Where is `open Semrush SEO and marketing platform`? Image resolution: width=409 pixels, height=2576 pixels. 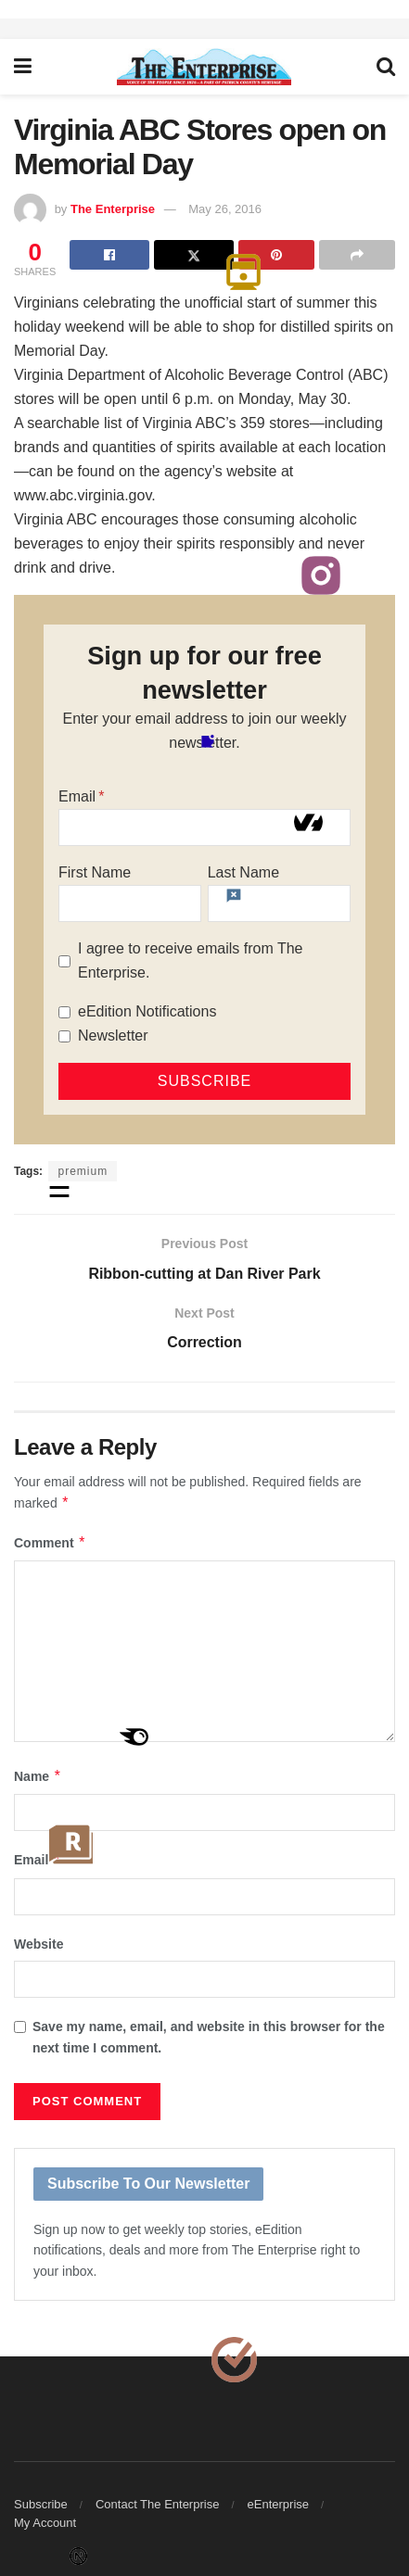 open Semrush SEO and marketing platform is located at coordinates (134, 1736).